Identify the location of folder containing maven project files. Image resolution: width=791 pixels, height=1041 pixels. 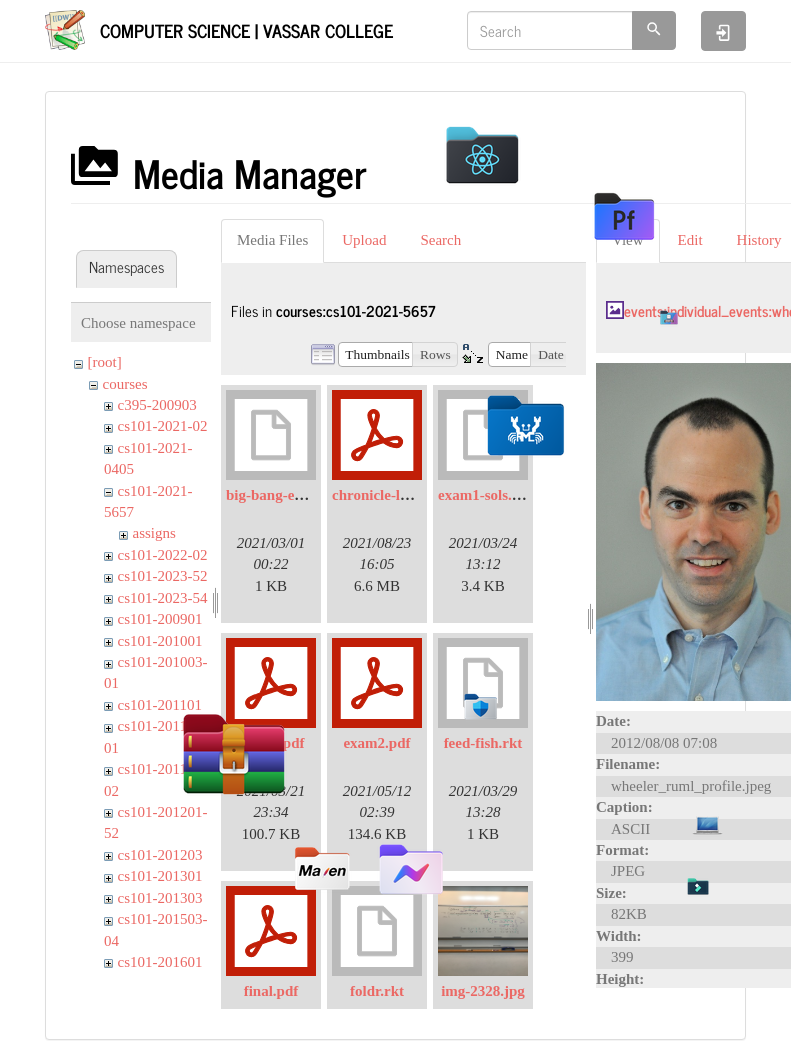
(322, 870).